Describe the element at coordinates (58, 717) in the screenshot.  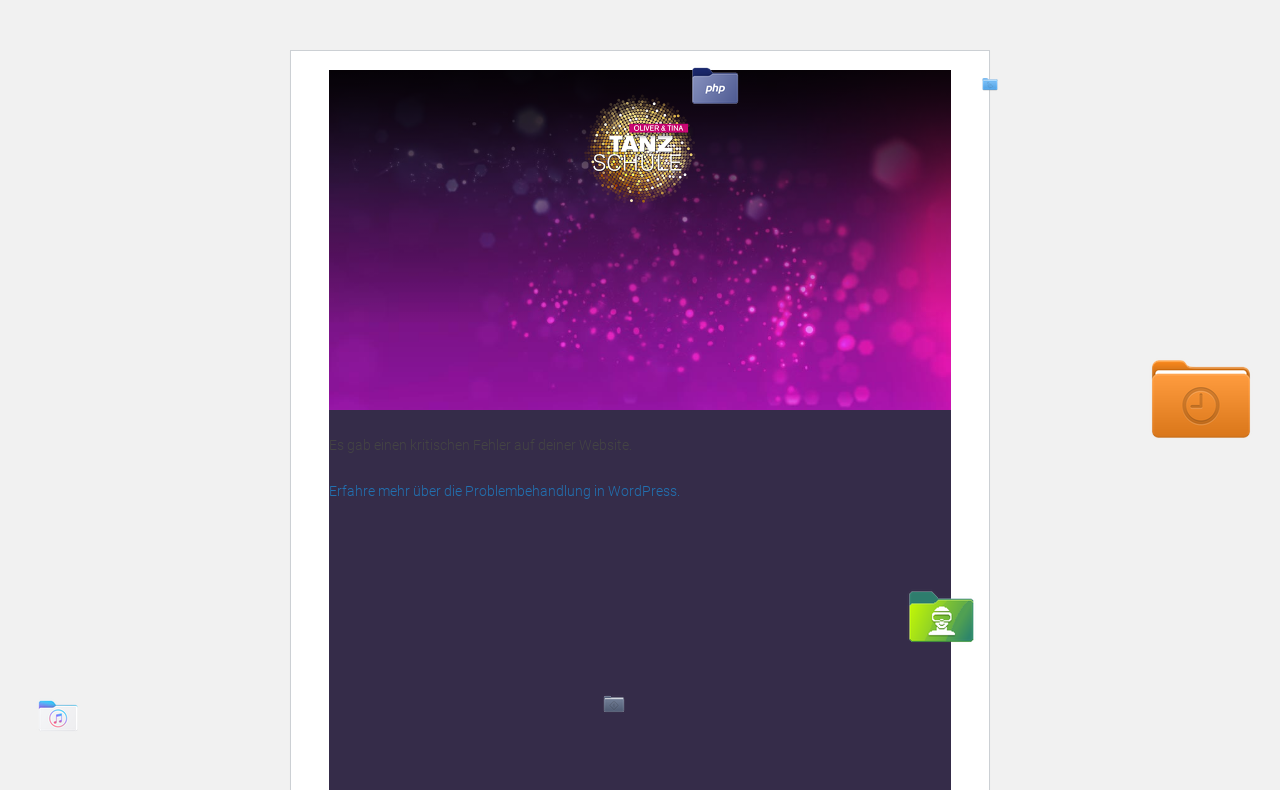
I see `open folder containing apple music files` at that location.